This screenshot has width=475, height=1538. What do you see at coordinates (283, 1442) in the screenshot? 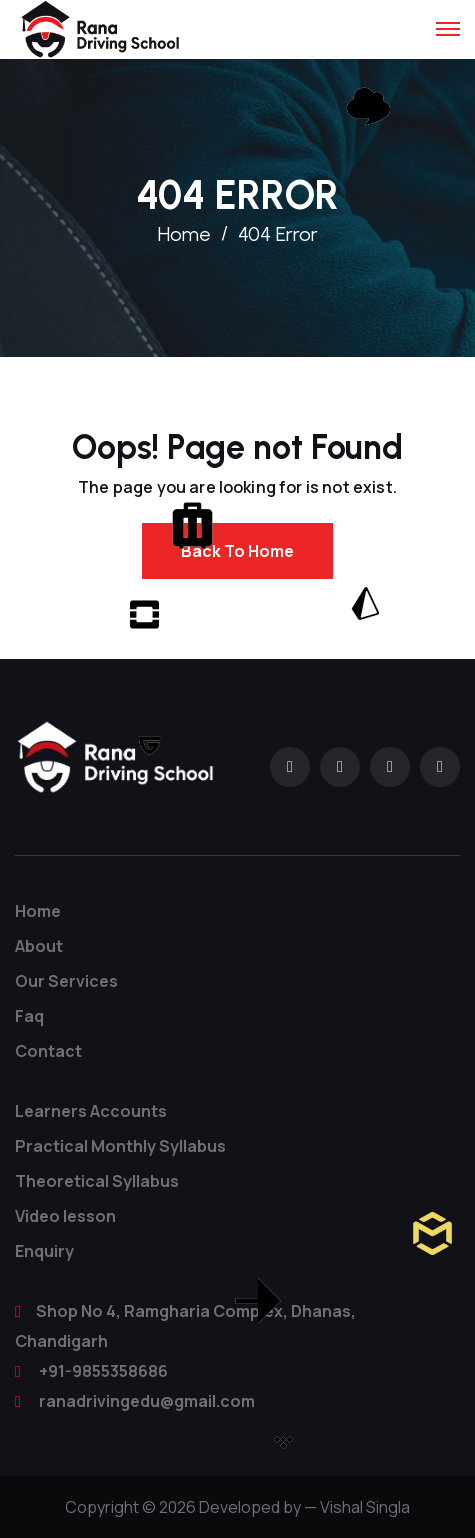
I see `open tidal music streaming app` at bounding box center [283, 1442].